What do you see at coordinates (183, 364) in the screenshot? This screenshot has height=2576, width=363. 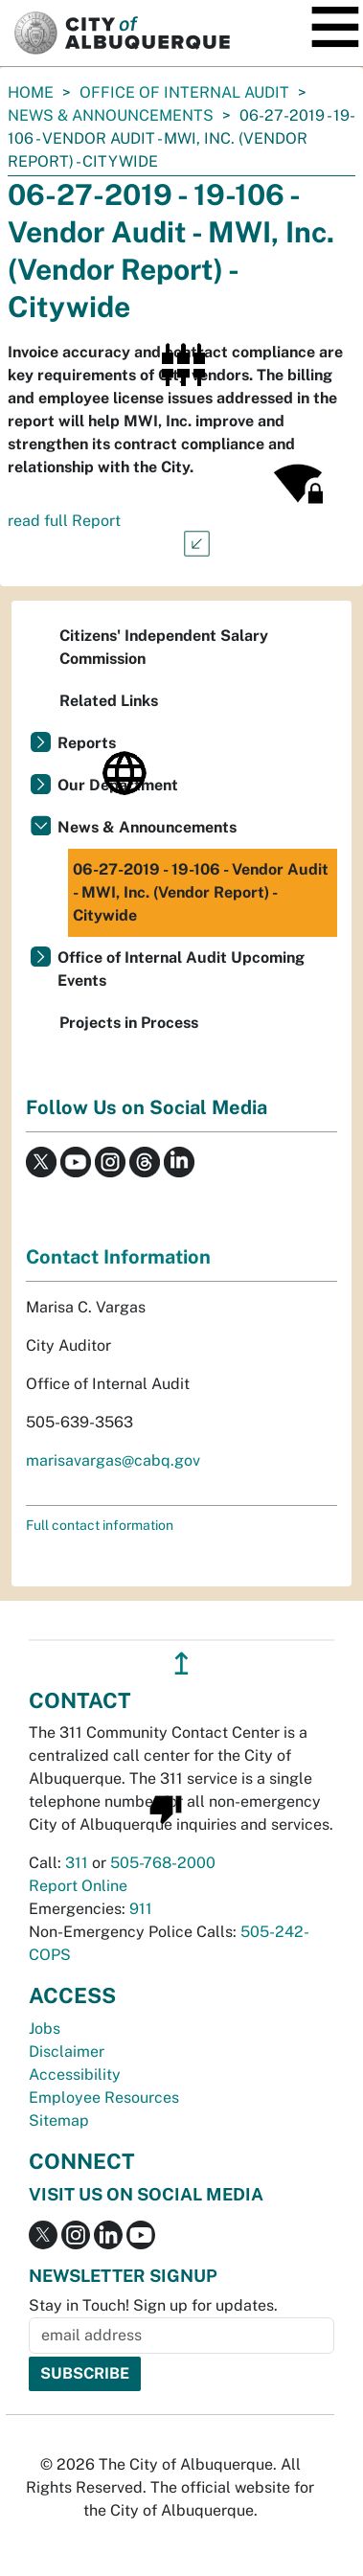 I see `configure audio or video input components` at bounding box center [183, 364].